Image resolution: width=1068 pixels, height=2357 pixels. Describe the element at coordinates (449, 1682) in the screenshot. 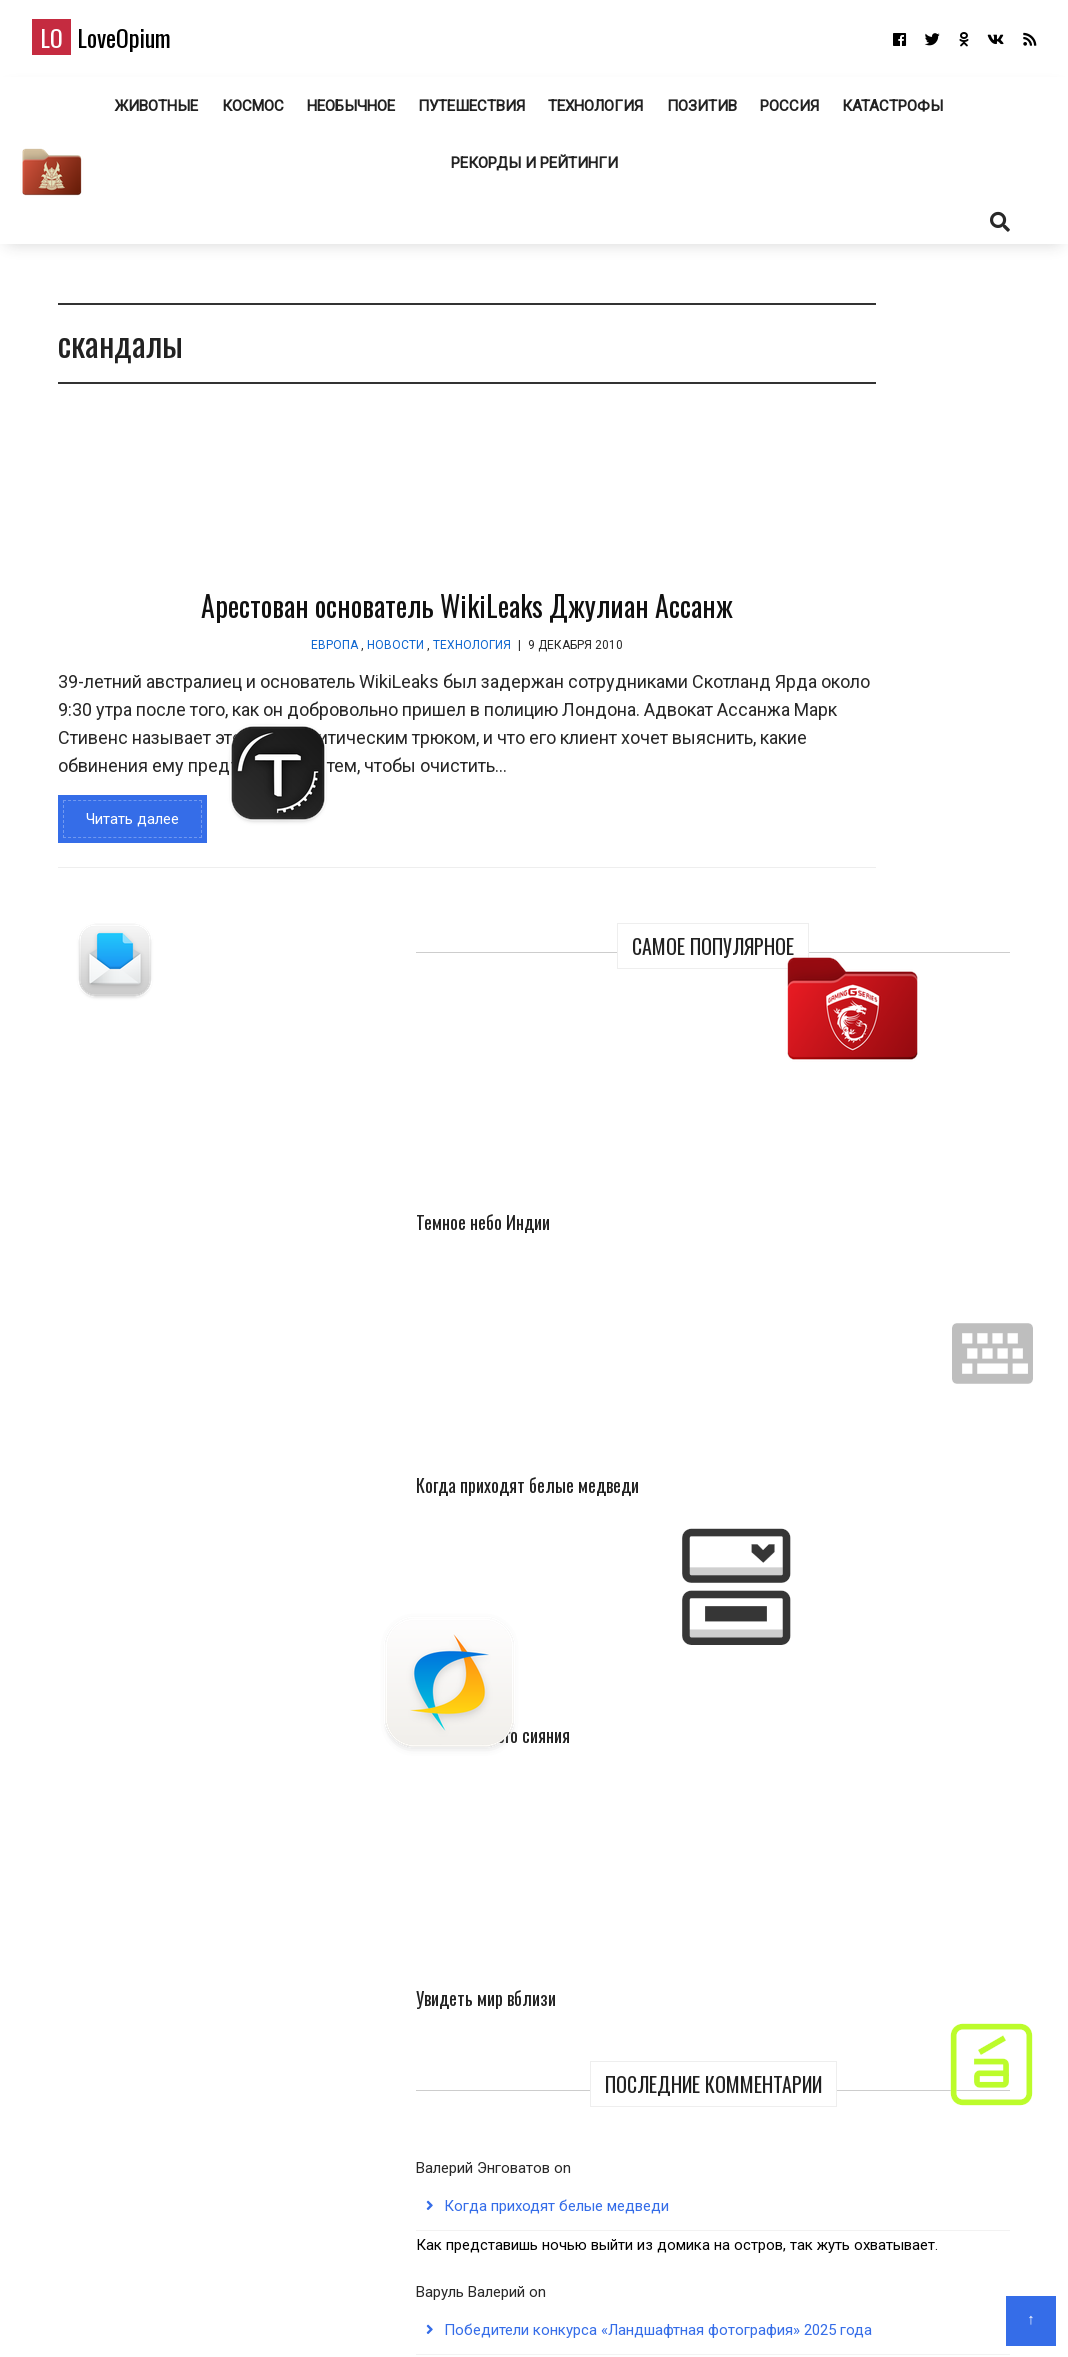

I see `open CrossOver app to run Windows software` at that location.